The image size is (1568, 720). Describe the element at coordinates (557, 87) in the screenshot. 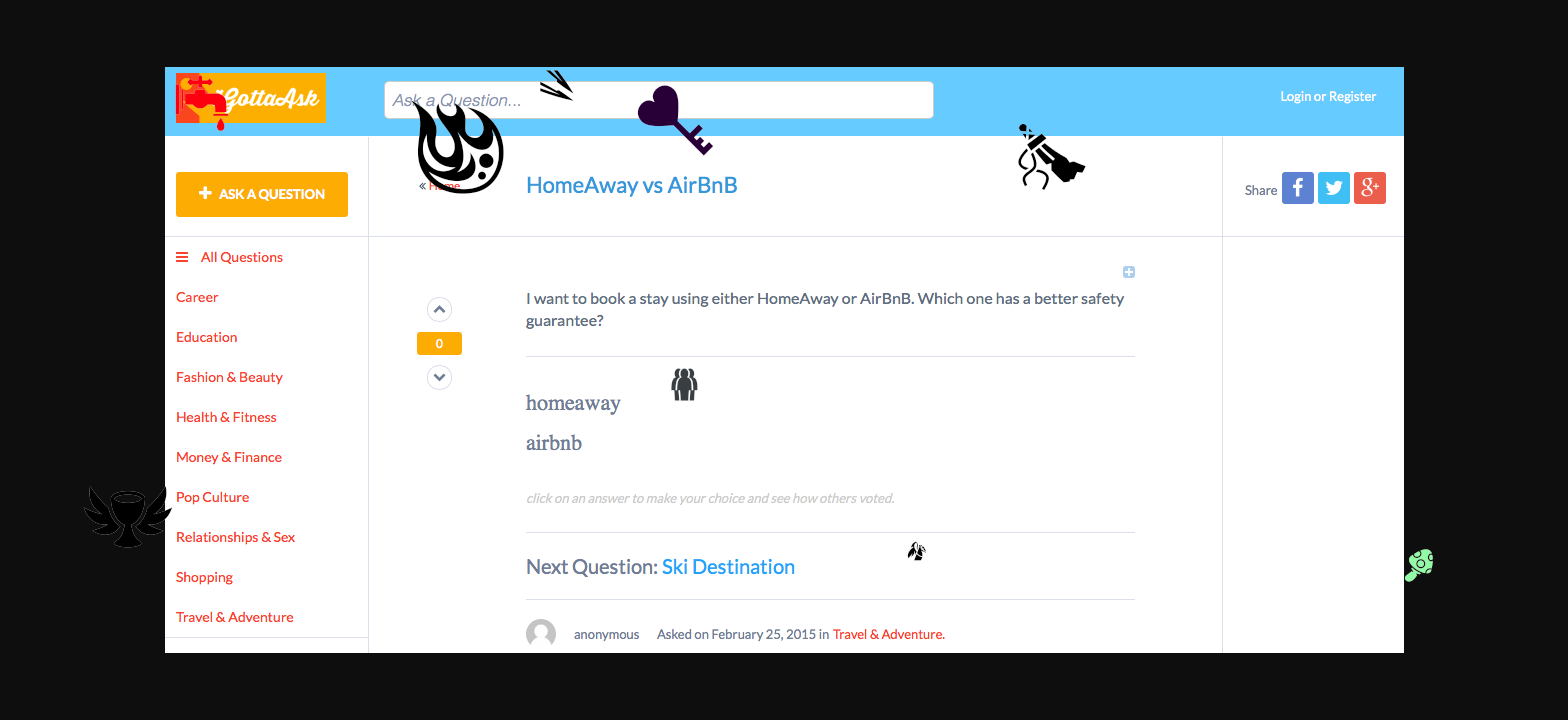

I see `perform a precision attack or critical strike` at that location.